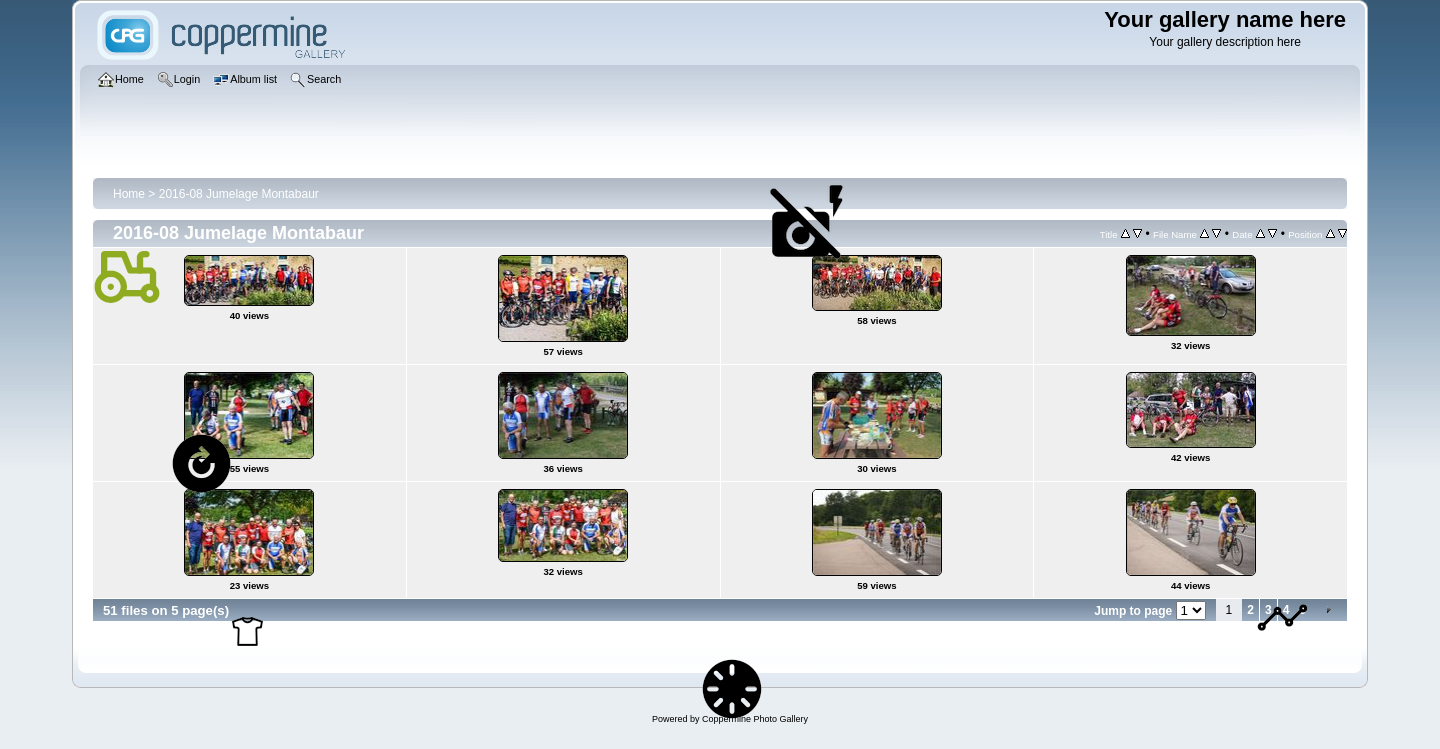 Image resolution: width=1440 pixels, height=749 pixels. I want to click on loading content in progress, so click(732, 689).